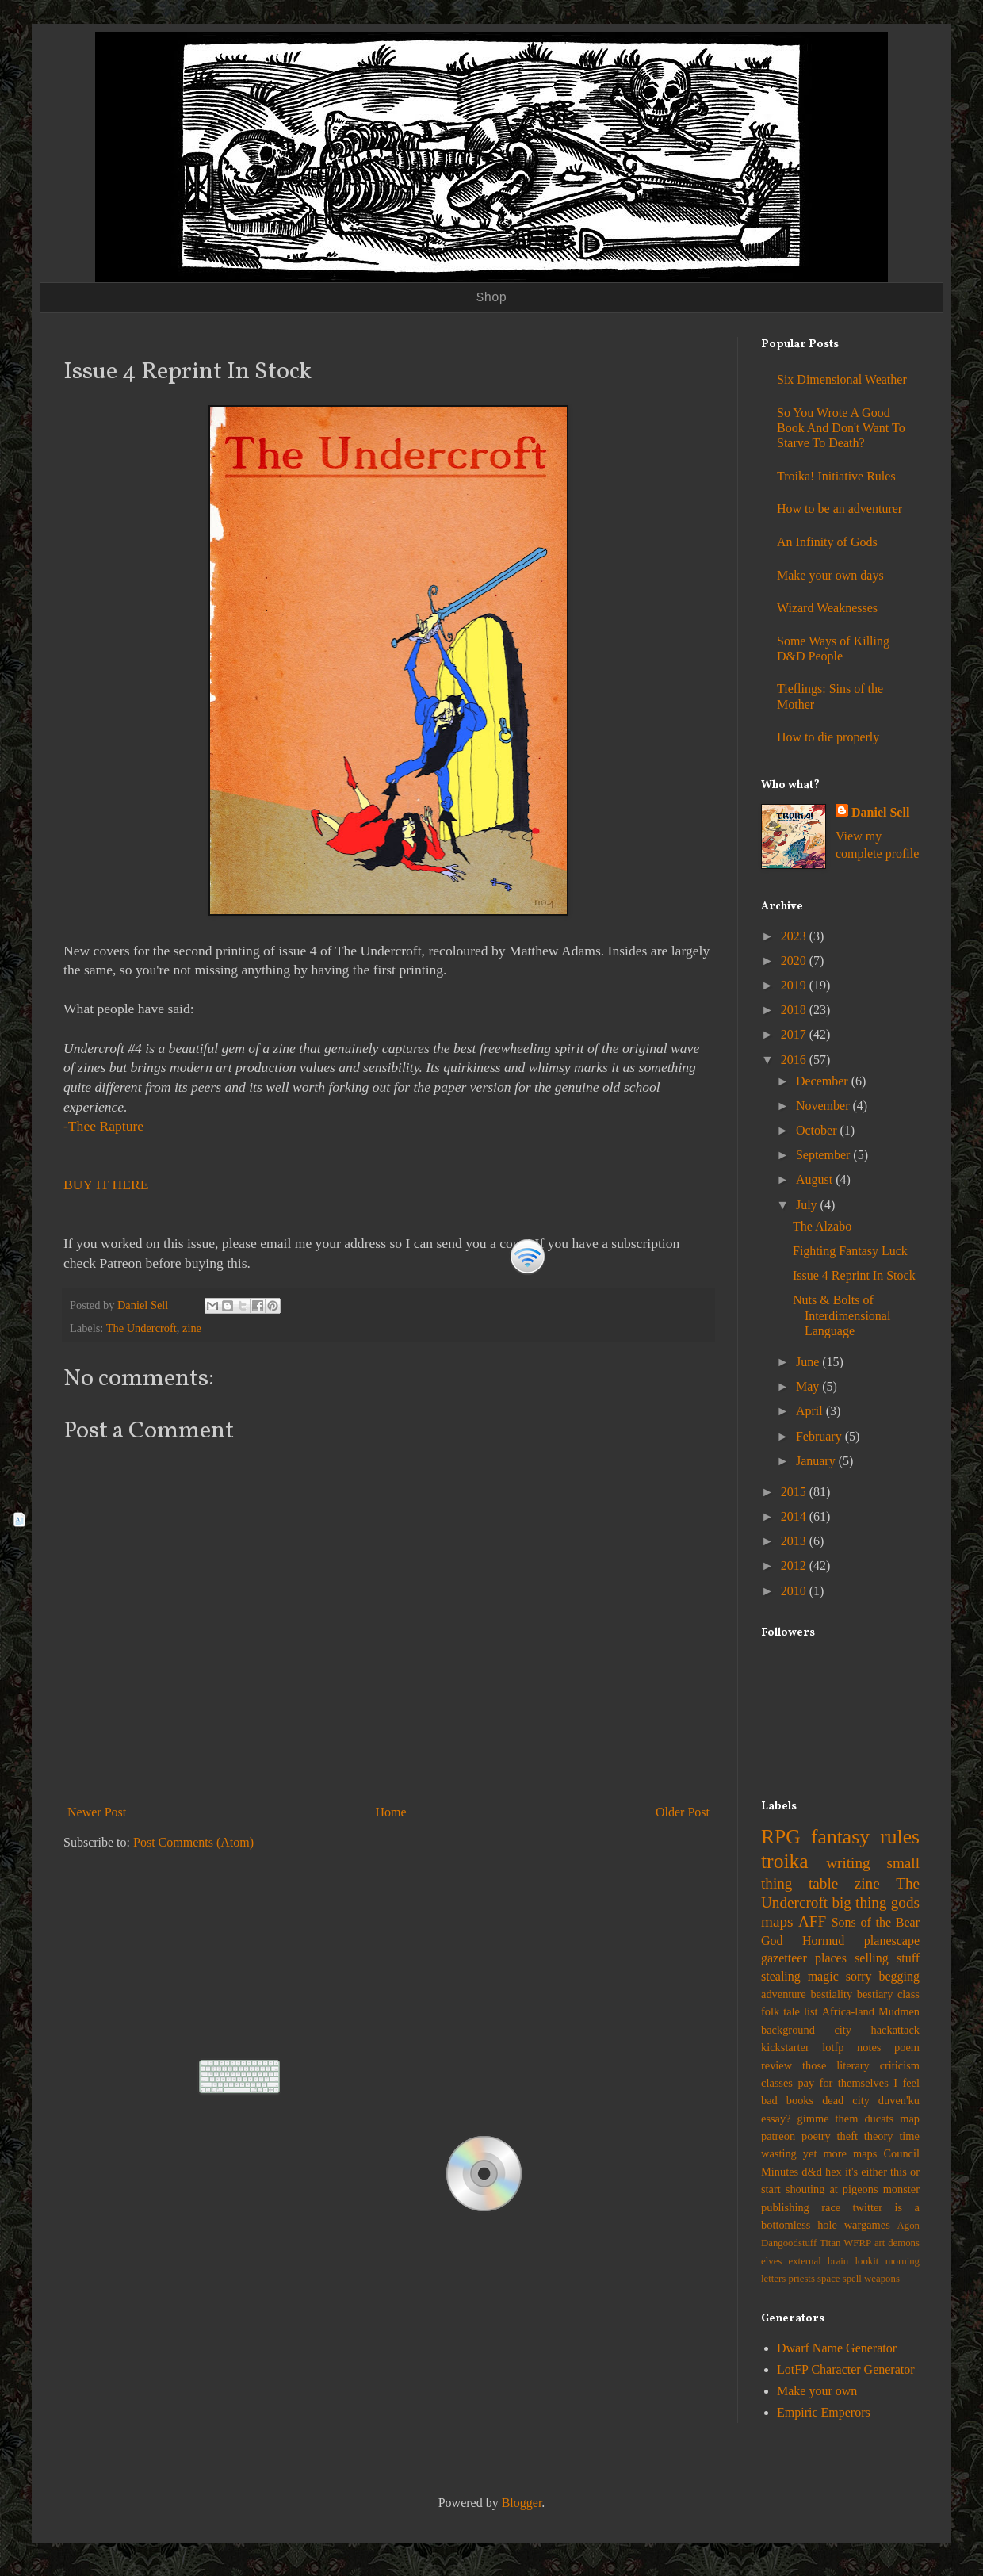 This screenshot has width=983, height=2576. What do you see at coordinates (527, 1256) in the screenshot?
I see `open airport utility to manage wireless network settings` at bounding box center [527, 1256].